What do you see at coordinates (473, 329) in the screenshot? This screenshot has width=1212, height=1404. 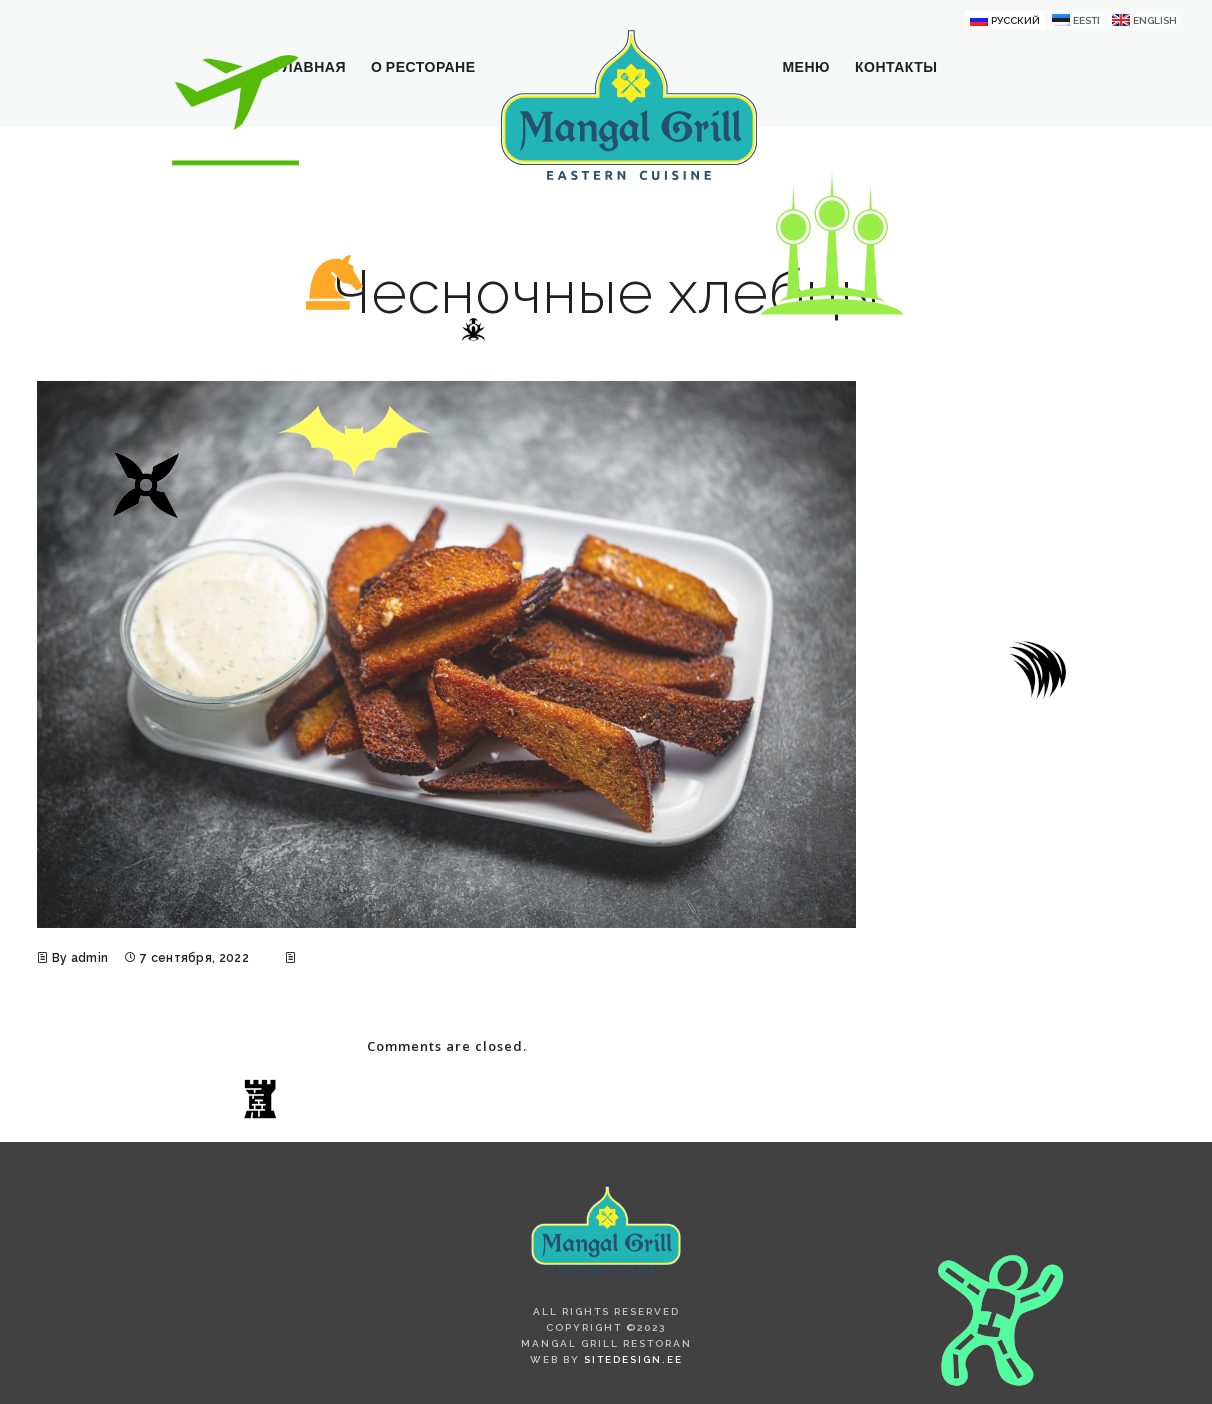 I see `abstract game character or creature icon` at bounding box center [473, 329].